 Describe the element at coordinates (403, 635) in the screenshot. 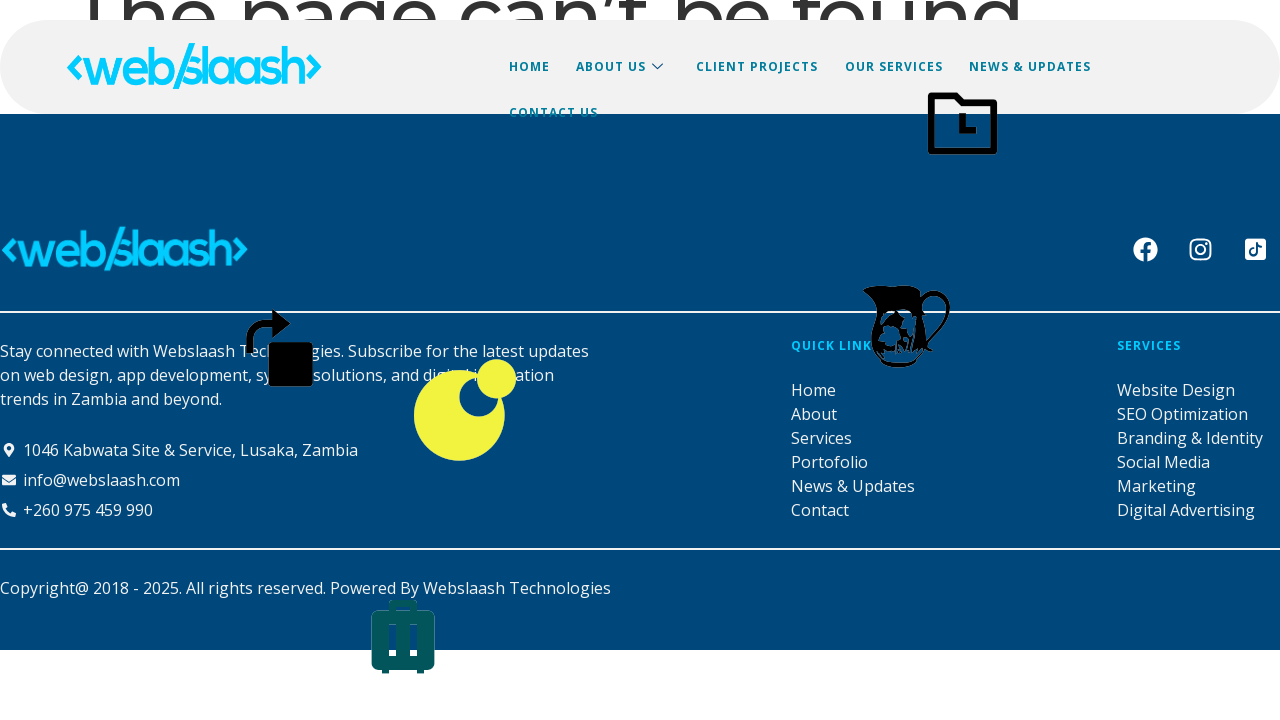

I see `access travel or trip planning features` at that location.